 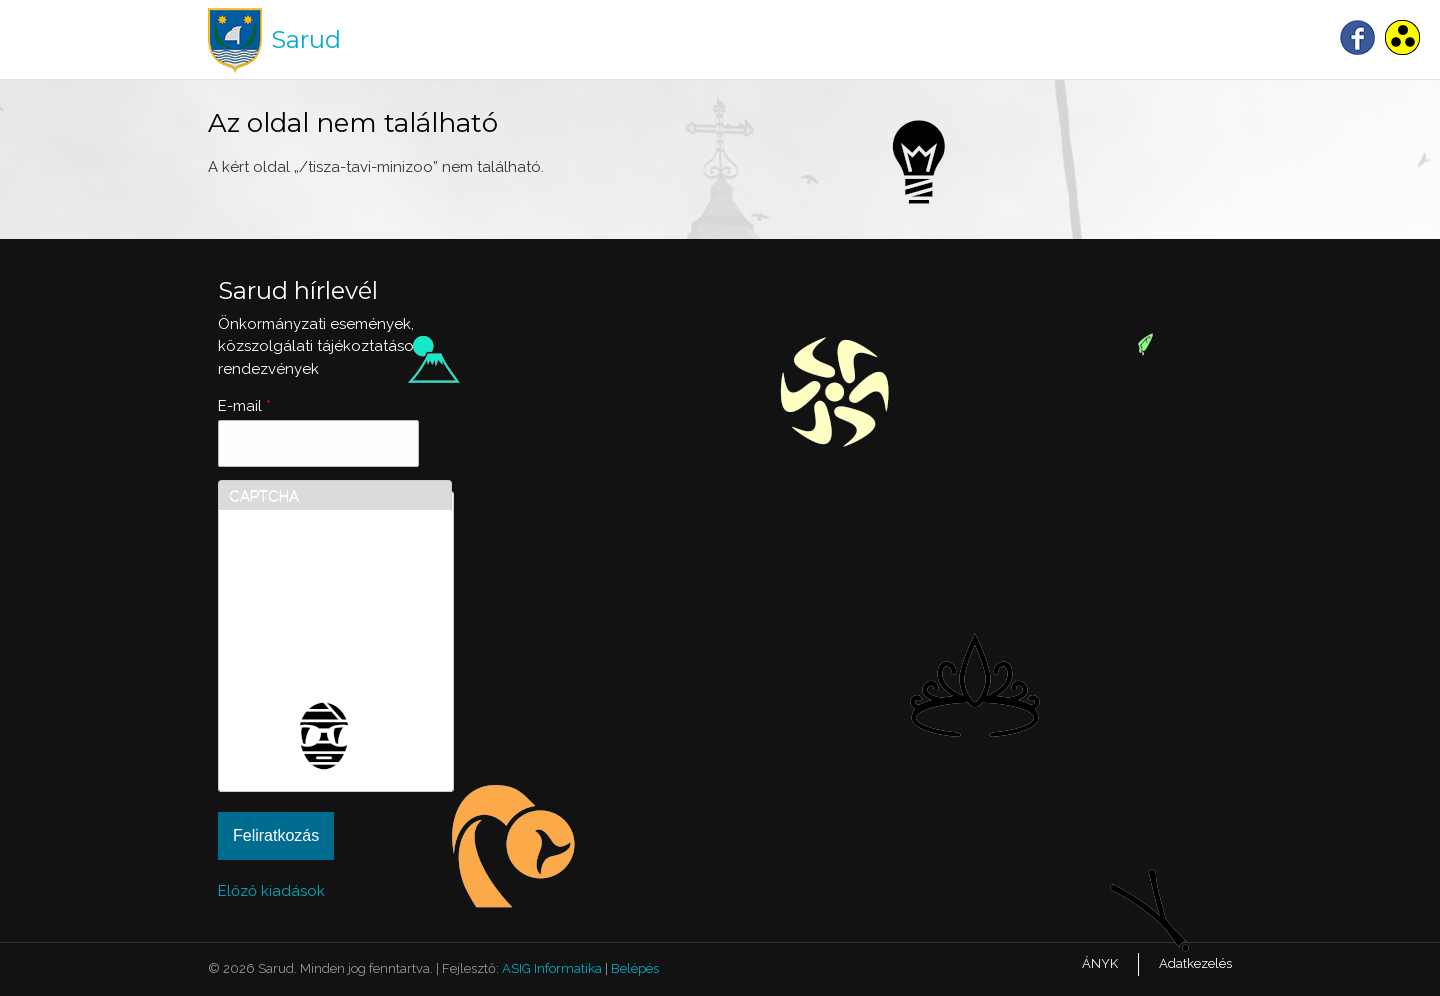 I want to click on a monster or creature ability indicator, so click(x=513, y=845).